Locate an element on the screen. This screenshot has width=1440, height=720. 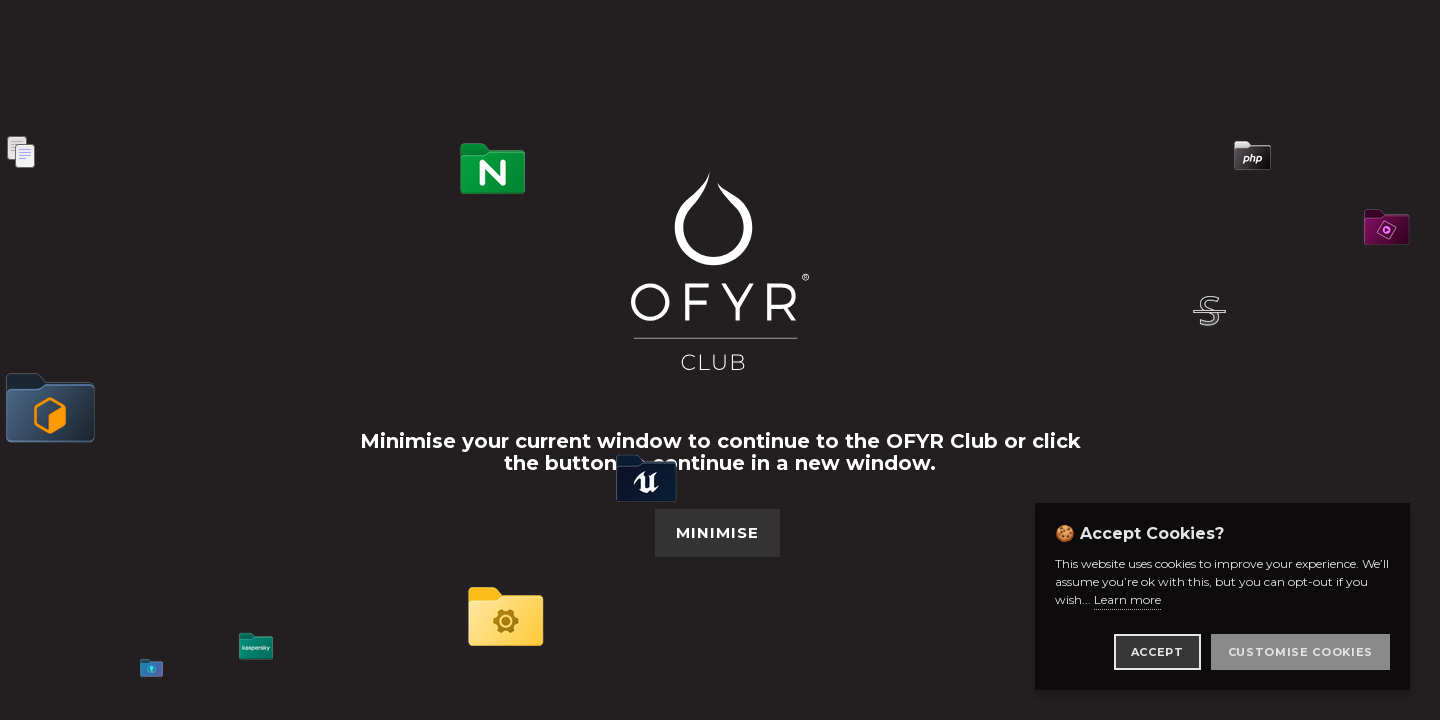
copy selected content to clipboard is located at coordinates (21, 152).